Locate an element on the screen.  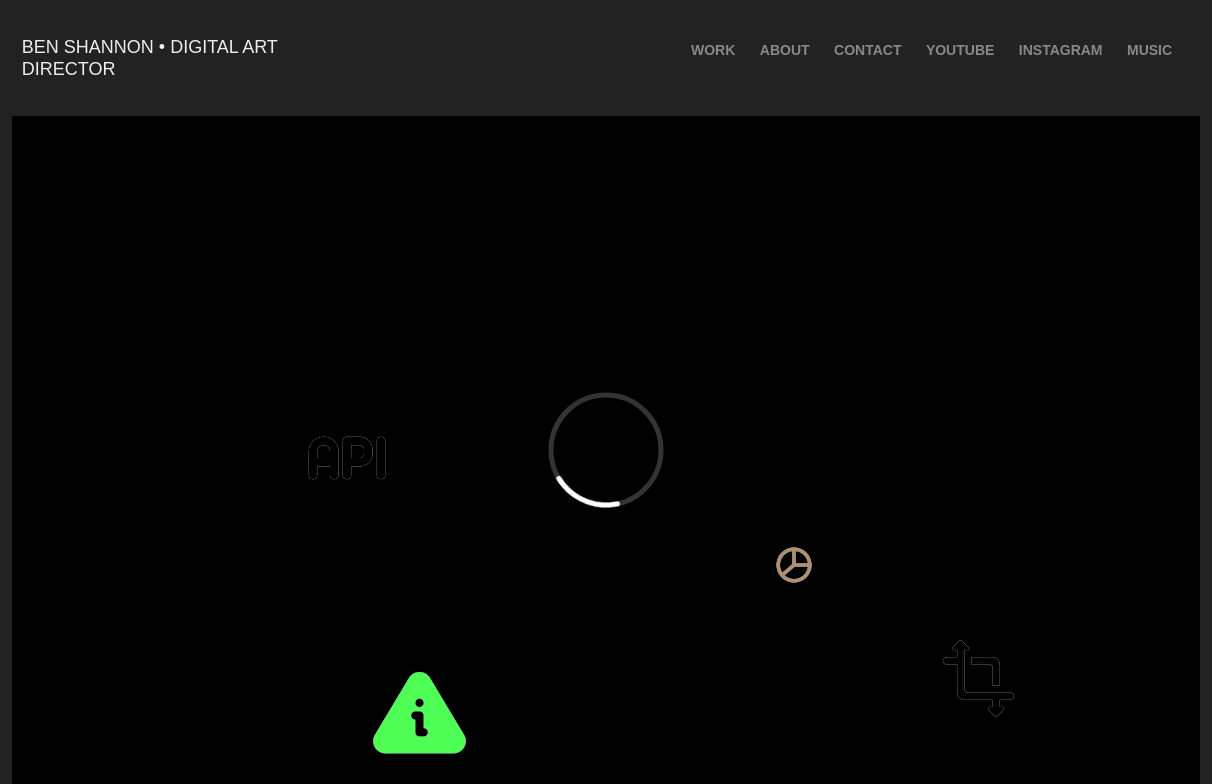
access API settings or documentation is located at coordinates (347, 458).